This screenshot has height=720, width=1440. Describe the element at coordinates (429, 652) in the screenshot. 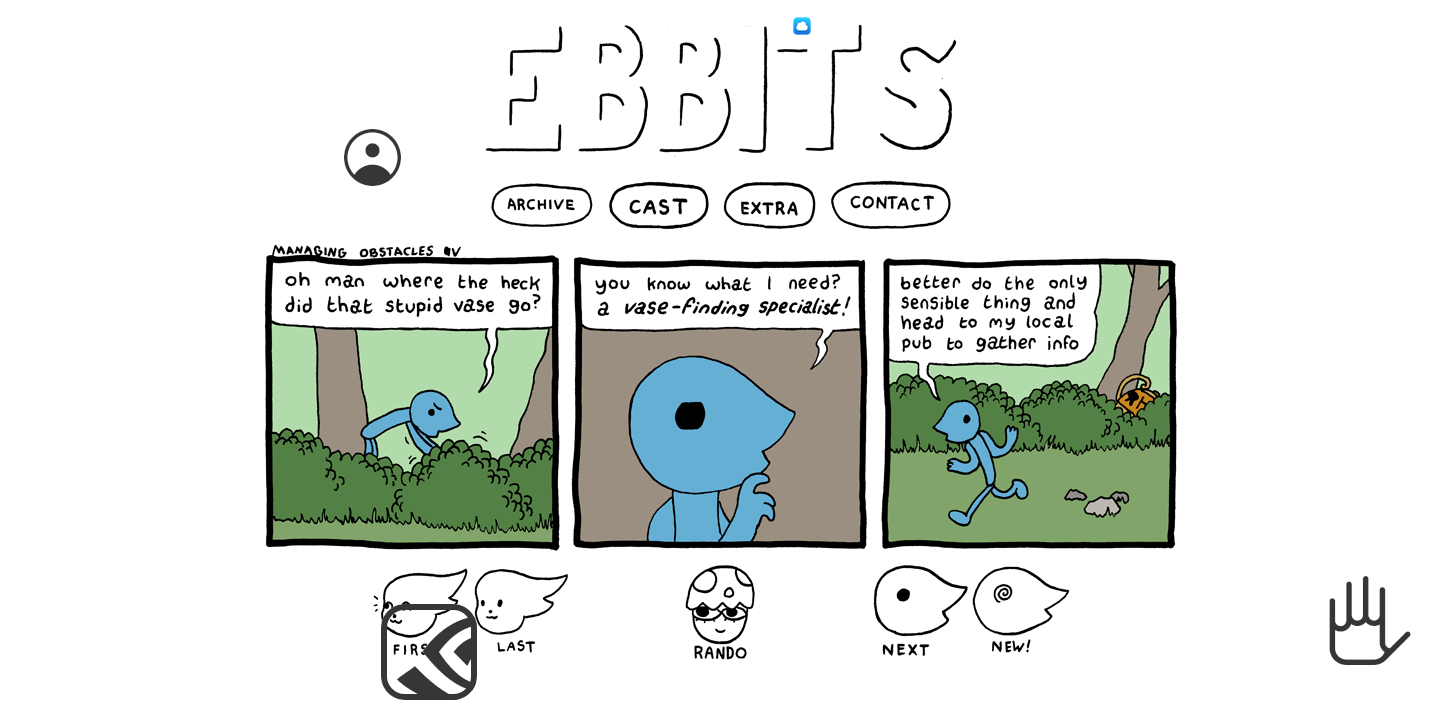

I see `open gwe (gpu widget extension) settings` at that location.